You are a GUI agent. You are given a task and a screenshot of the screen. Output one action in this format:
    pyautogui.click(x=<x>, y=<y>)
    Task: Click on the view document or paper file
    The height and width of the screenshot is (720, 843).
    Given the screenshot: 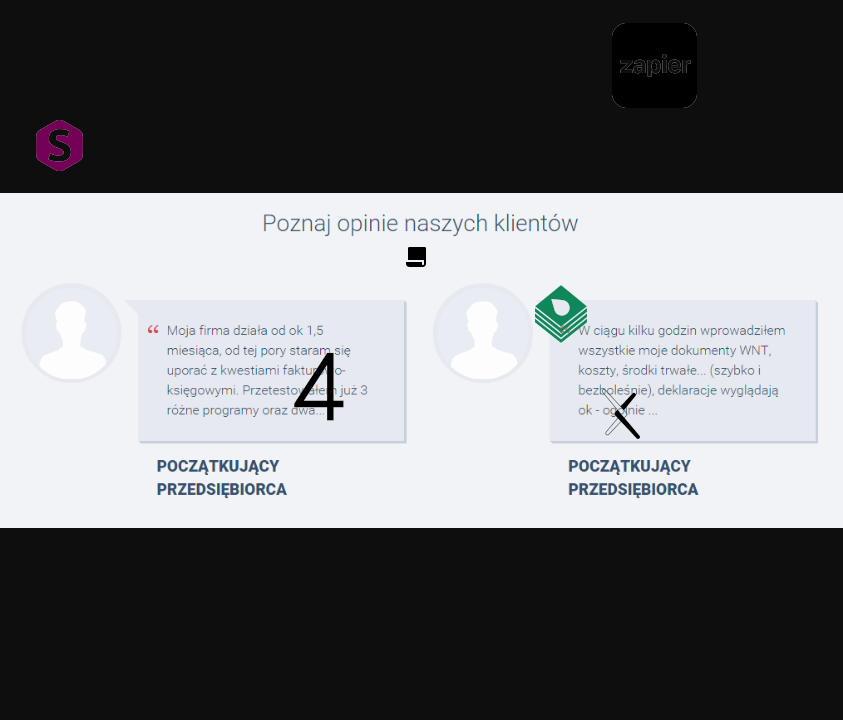 What is the action you would take?
    pyautogui.click(x=417, y=257)
    